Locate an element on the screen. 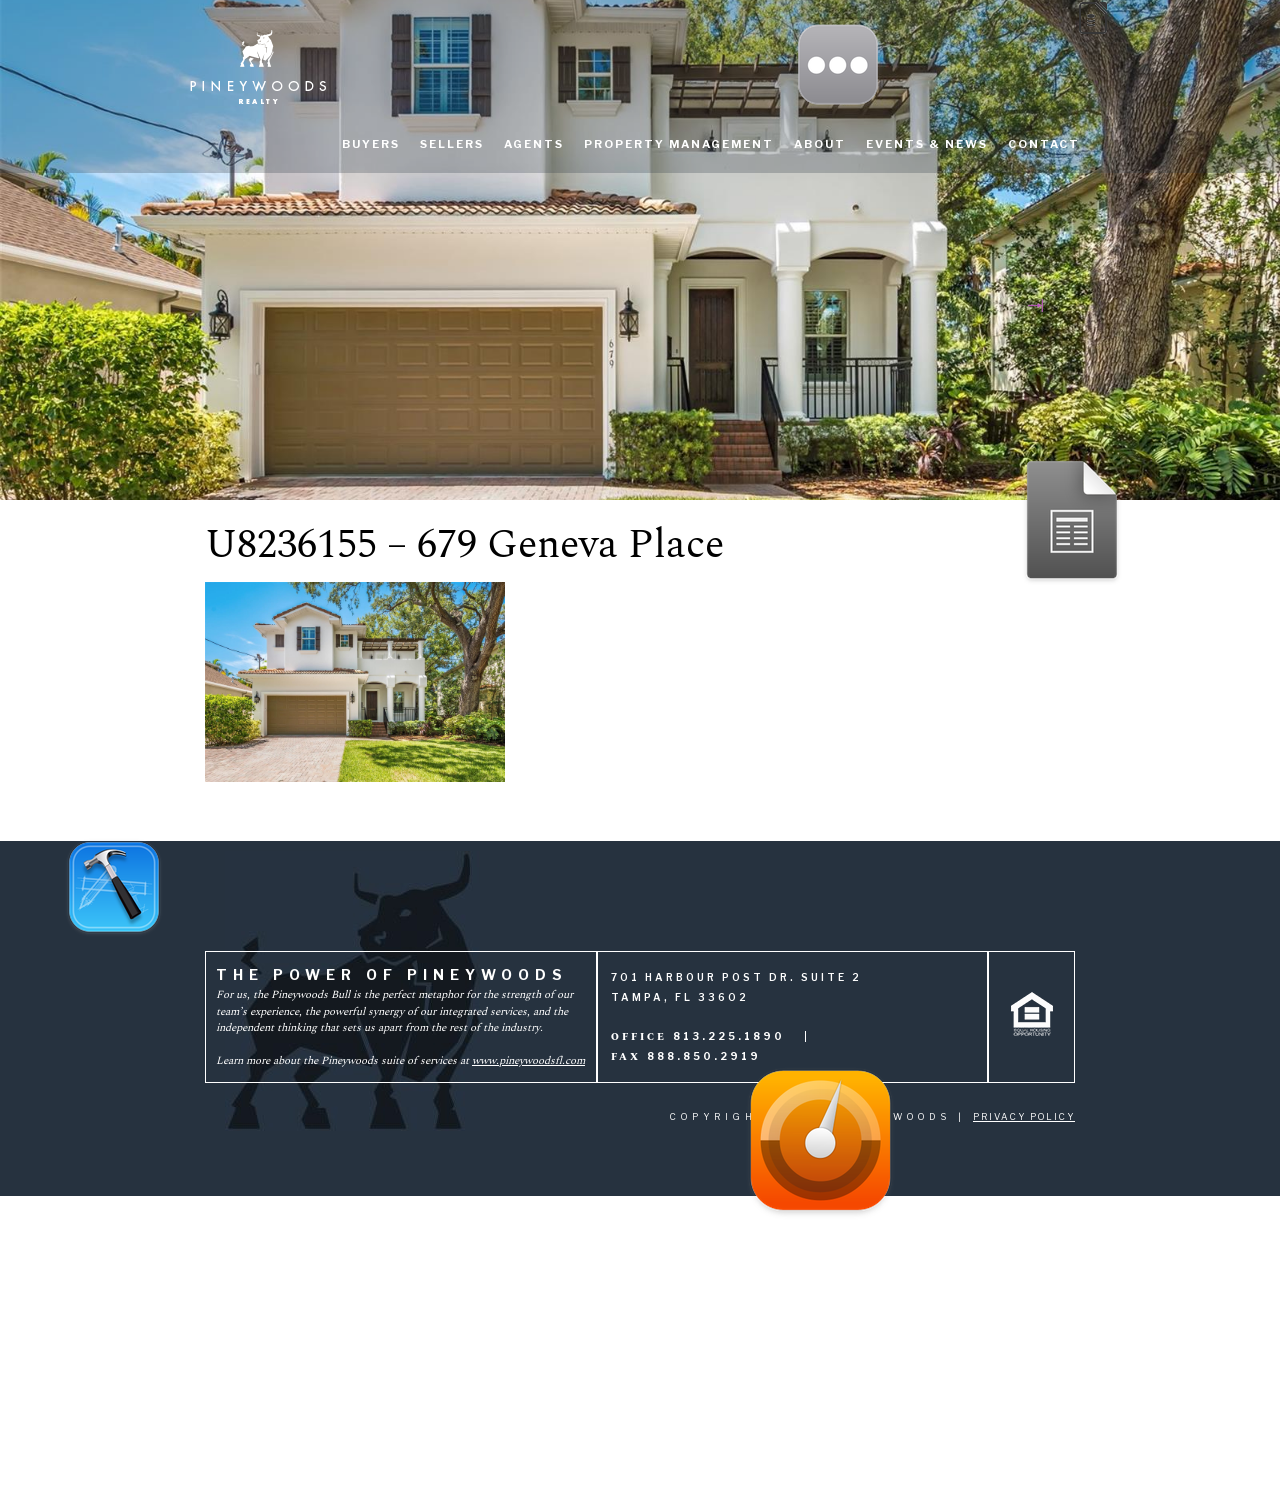  open gtick metronome application is located at coordinates (820, 1140).